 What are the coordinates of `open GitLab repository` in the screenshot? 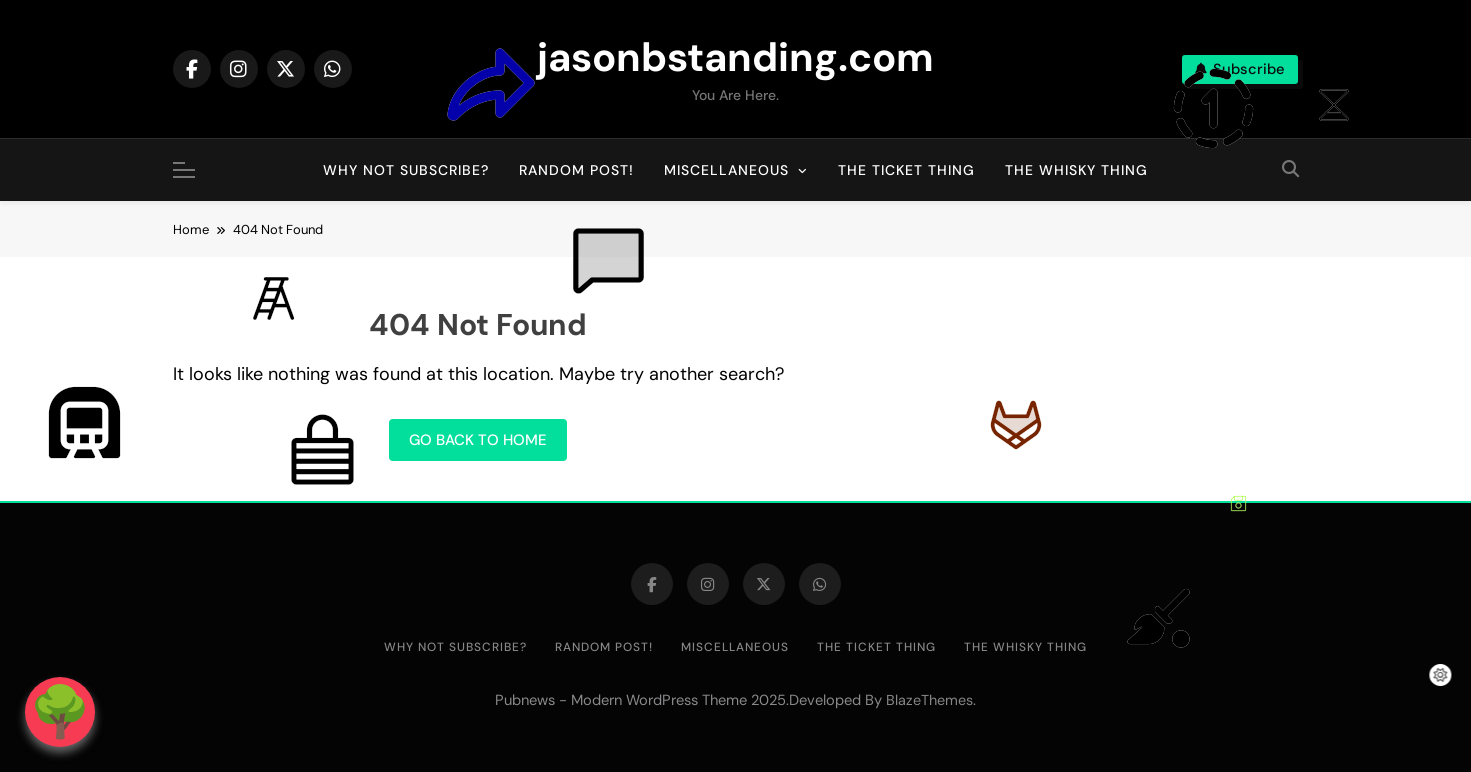 It's located at (1016, 424).